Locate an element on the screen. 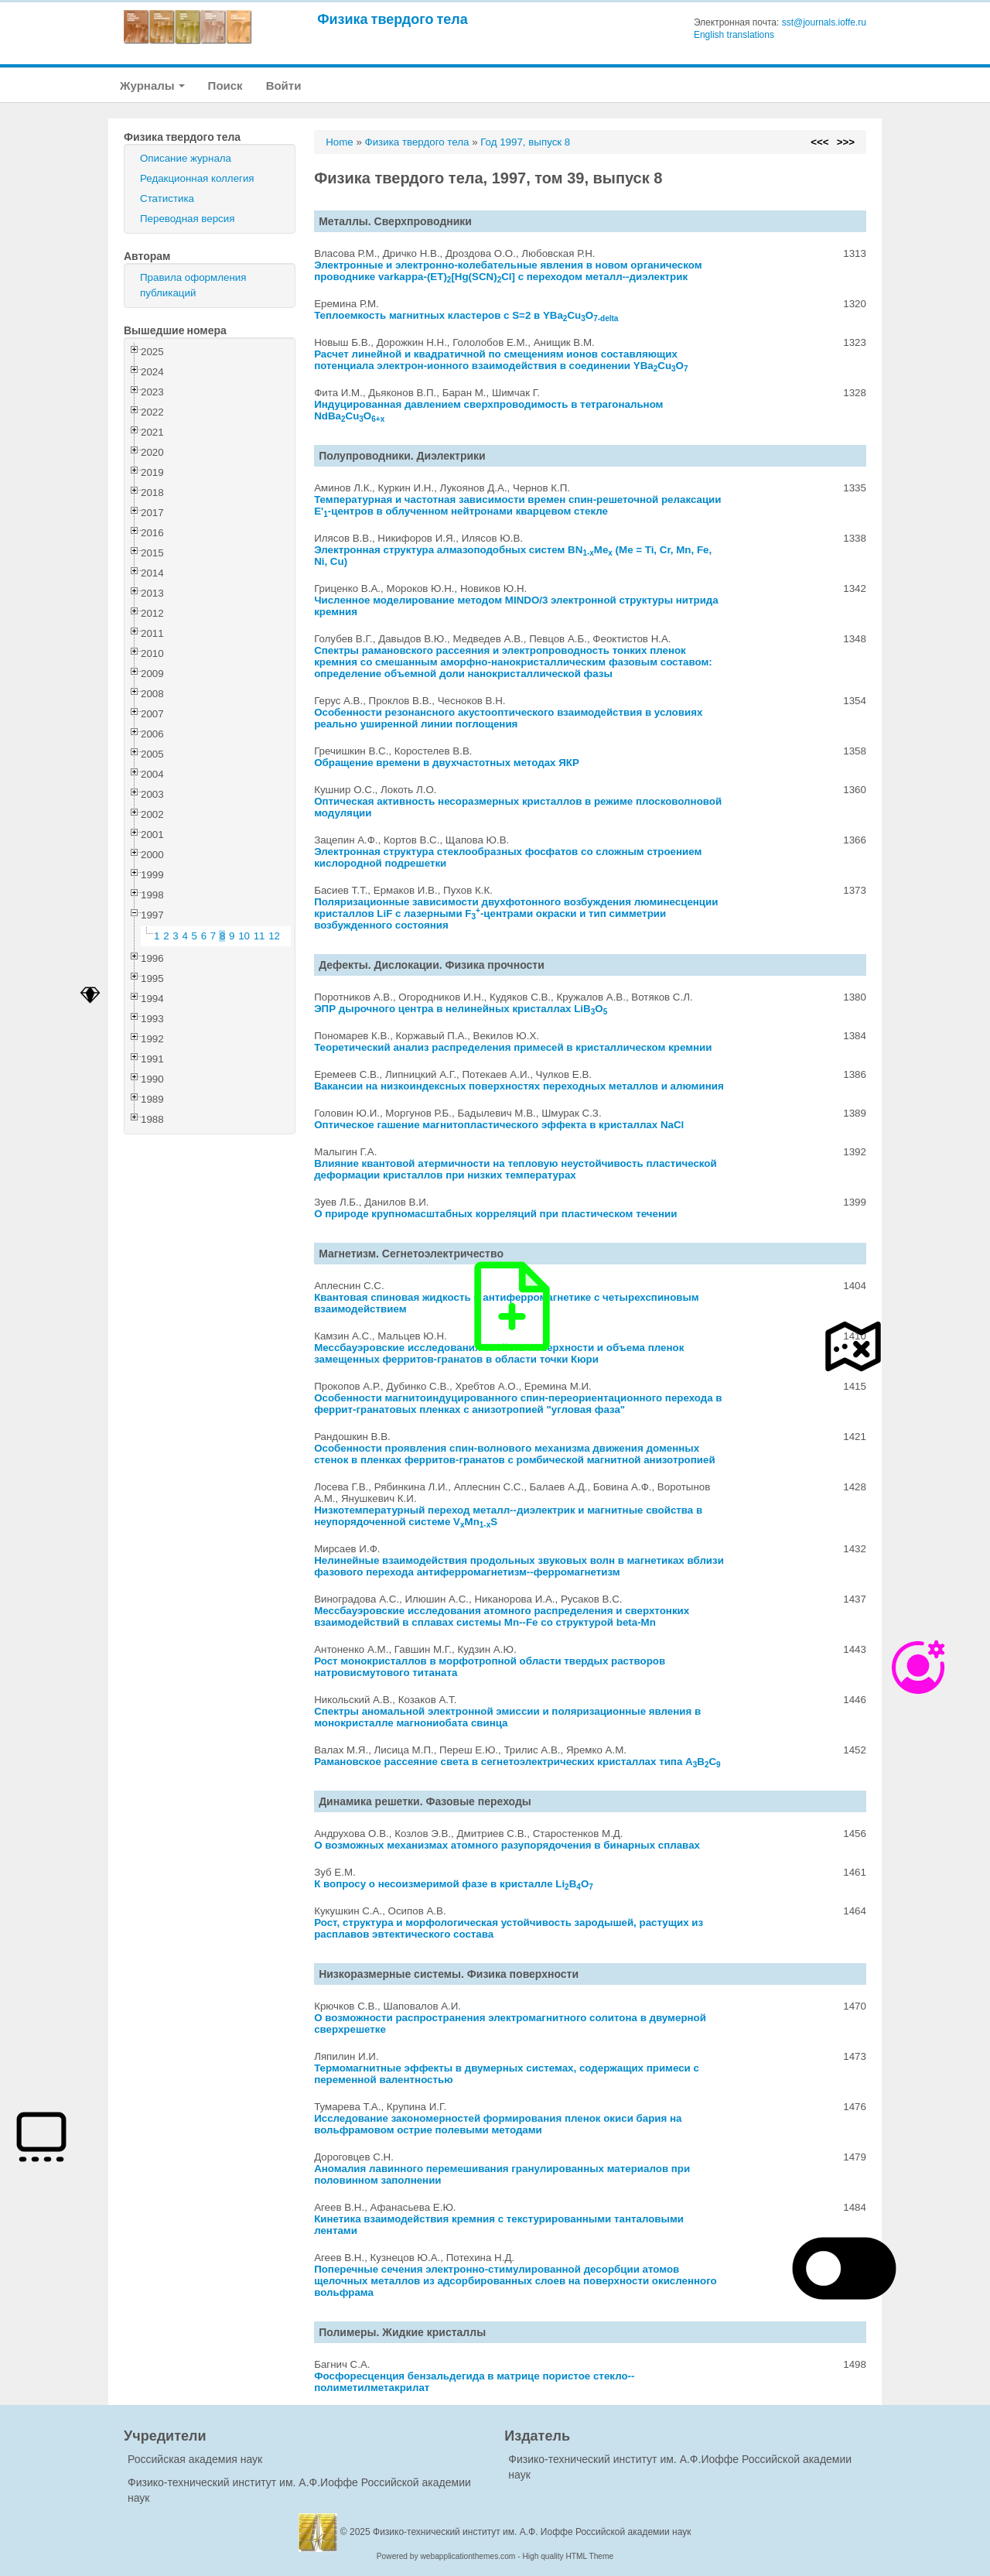  view route directions on map is located at coordinates (853, 1346).